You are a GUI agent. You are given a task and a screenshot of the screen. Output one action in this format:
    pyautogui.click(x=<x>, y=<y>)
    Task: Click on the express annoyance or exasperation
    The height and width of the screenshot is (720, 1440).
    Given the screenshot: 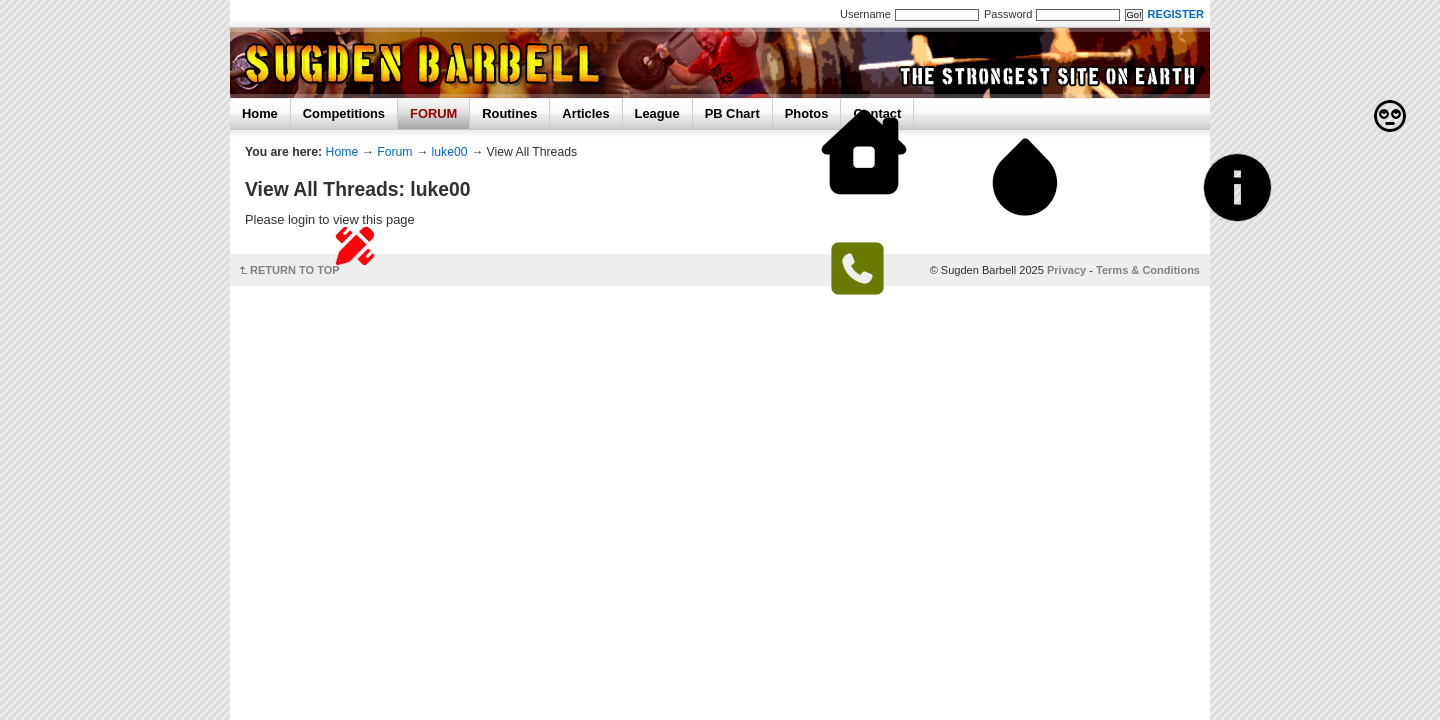 What is the action you would take?
    pyautogui.click(x=1390, y=116)
    